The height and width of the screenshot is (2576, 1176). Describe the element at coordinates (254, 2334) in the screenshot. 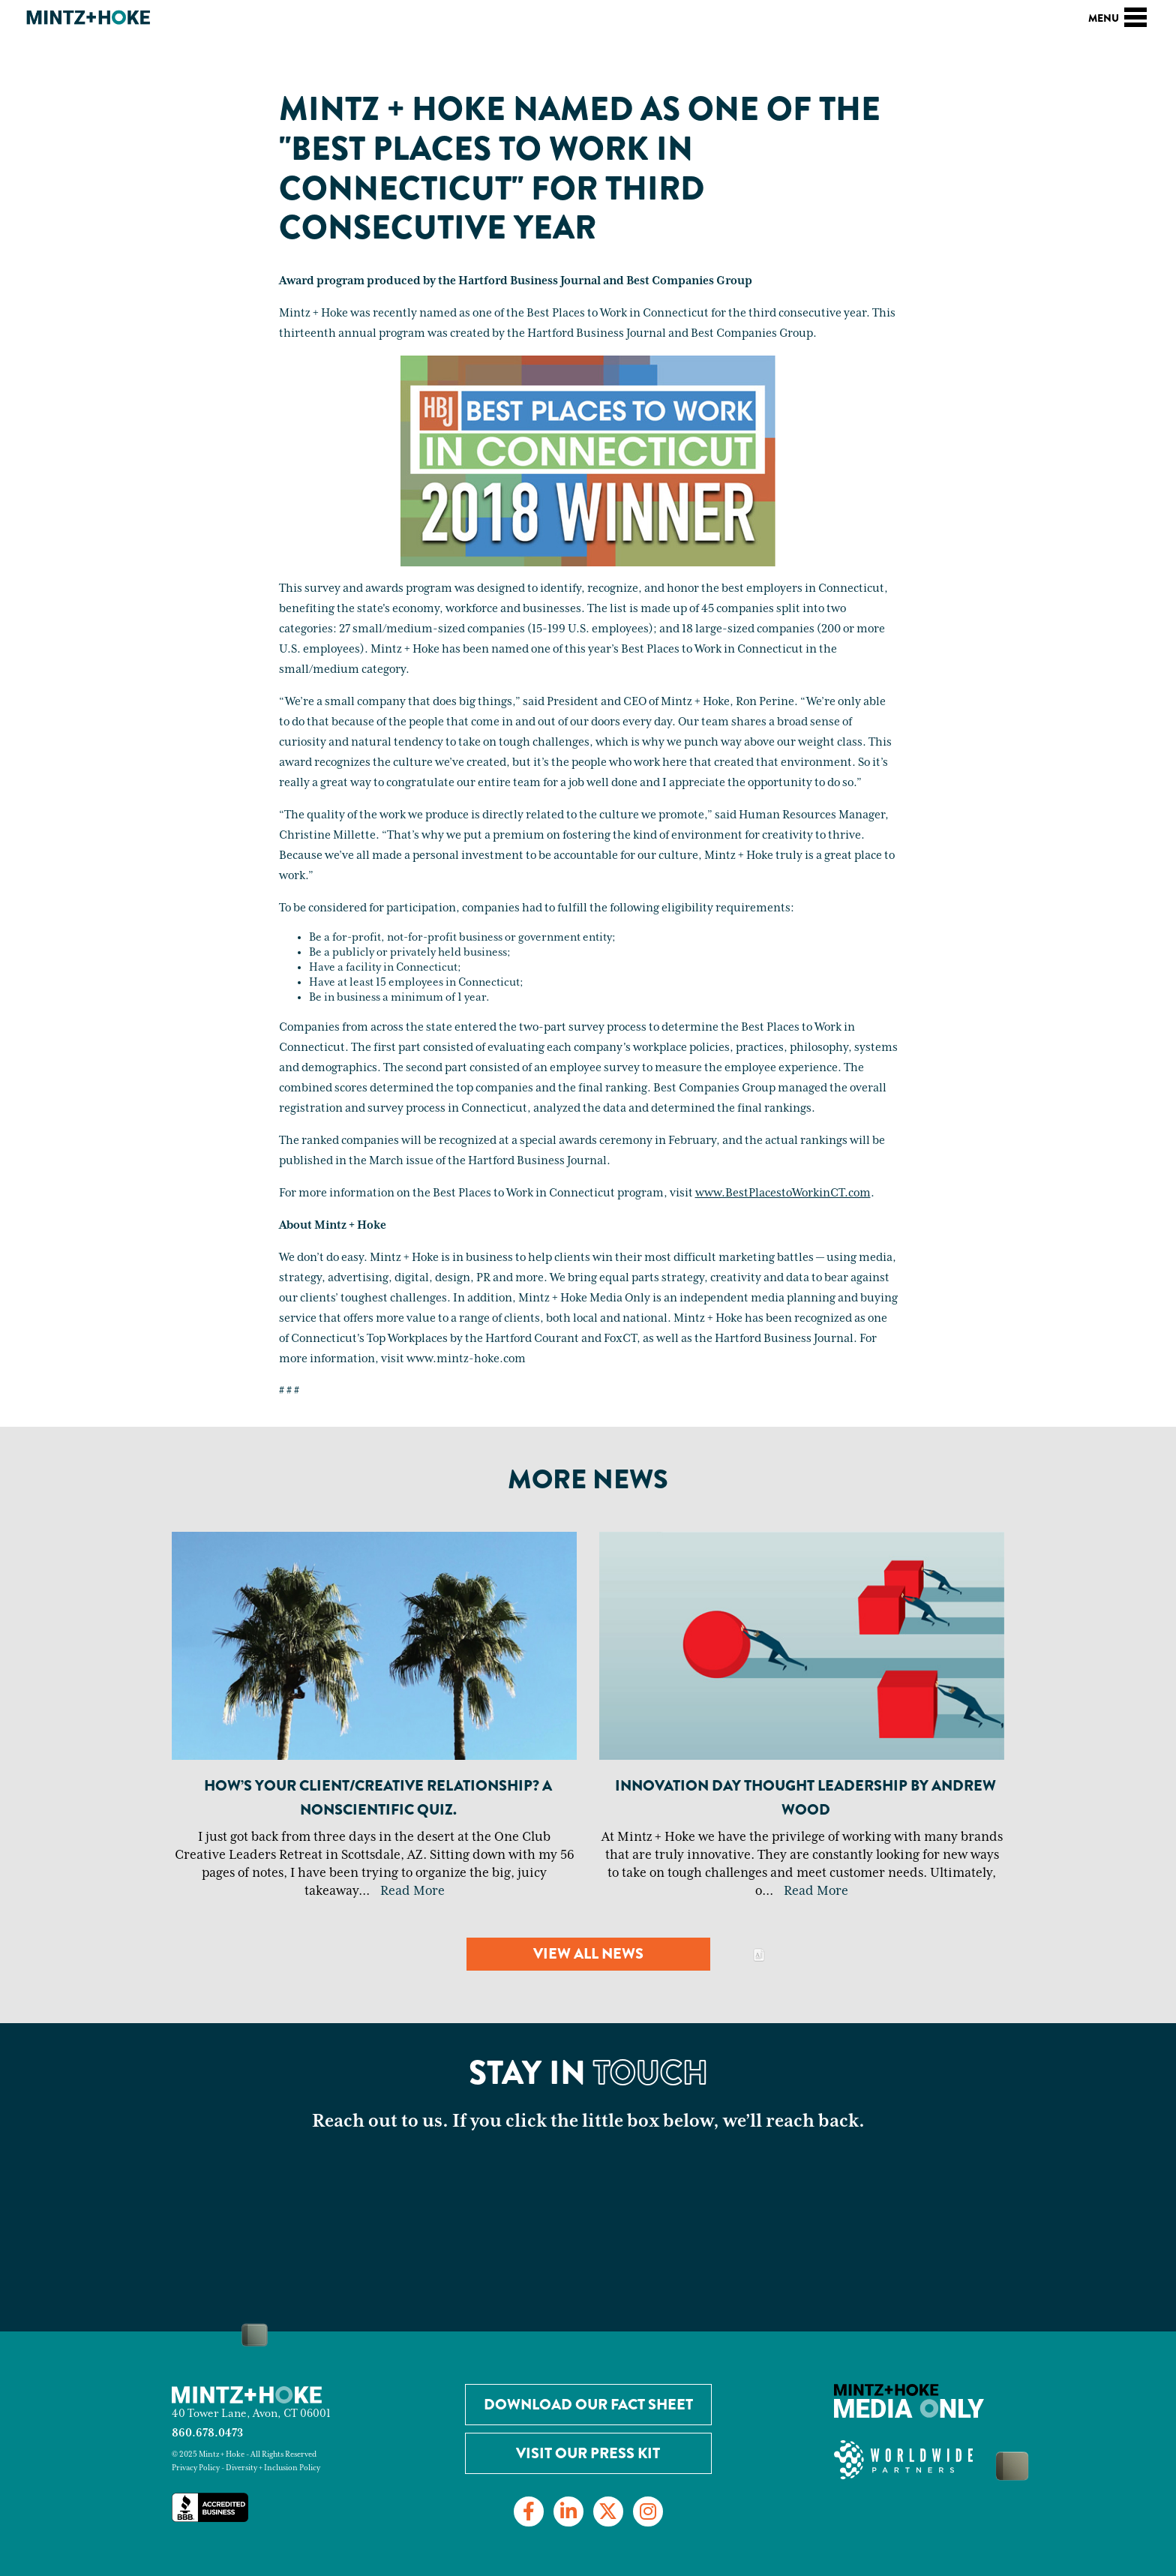

I see `access your desktop folder` at that location.